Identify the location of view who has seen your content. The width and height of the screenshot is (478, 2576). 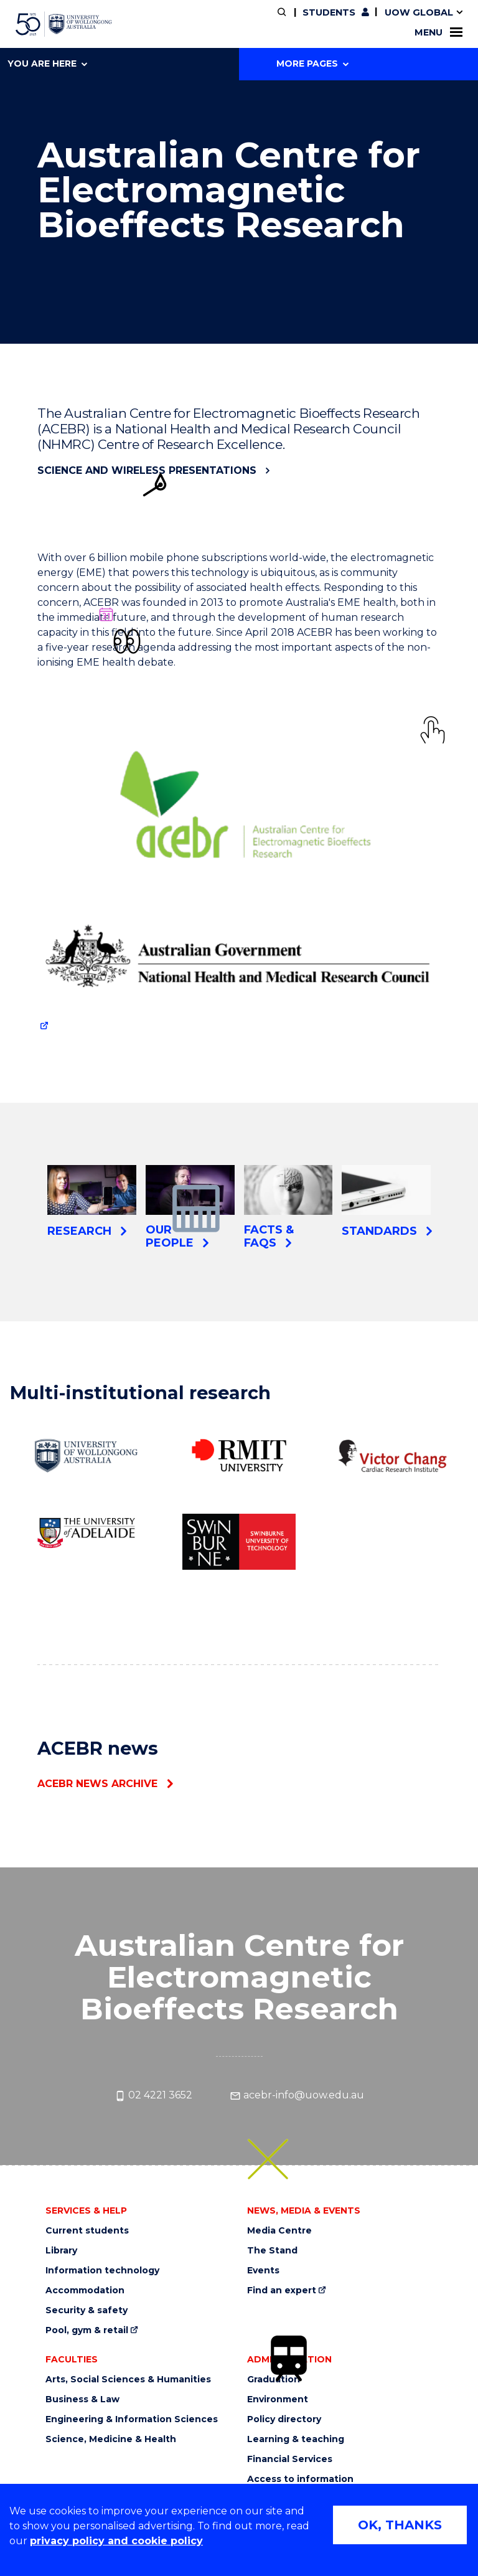
(127, 641).